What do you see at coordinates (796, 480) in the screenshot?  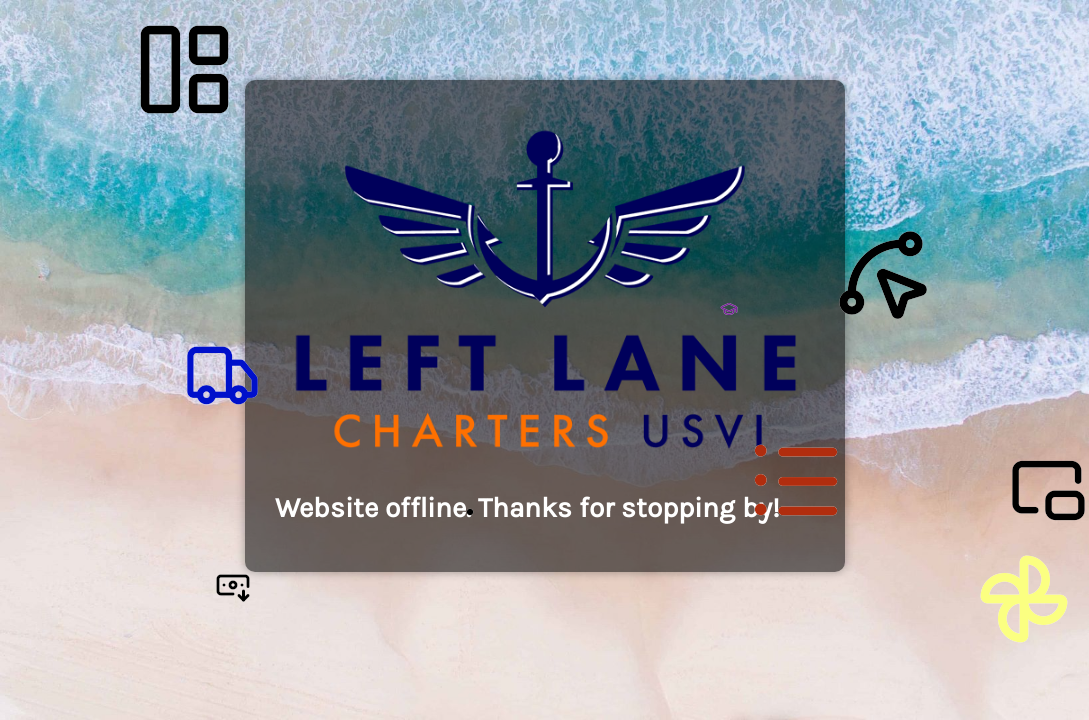 I see `view items as a bulleted list` at bounding box center [796, 480].